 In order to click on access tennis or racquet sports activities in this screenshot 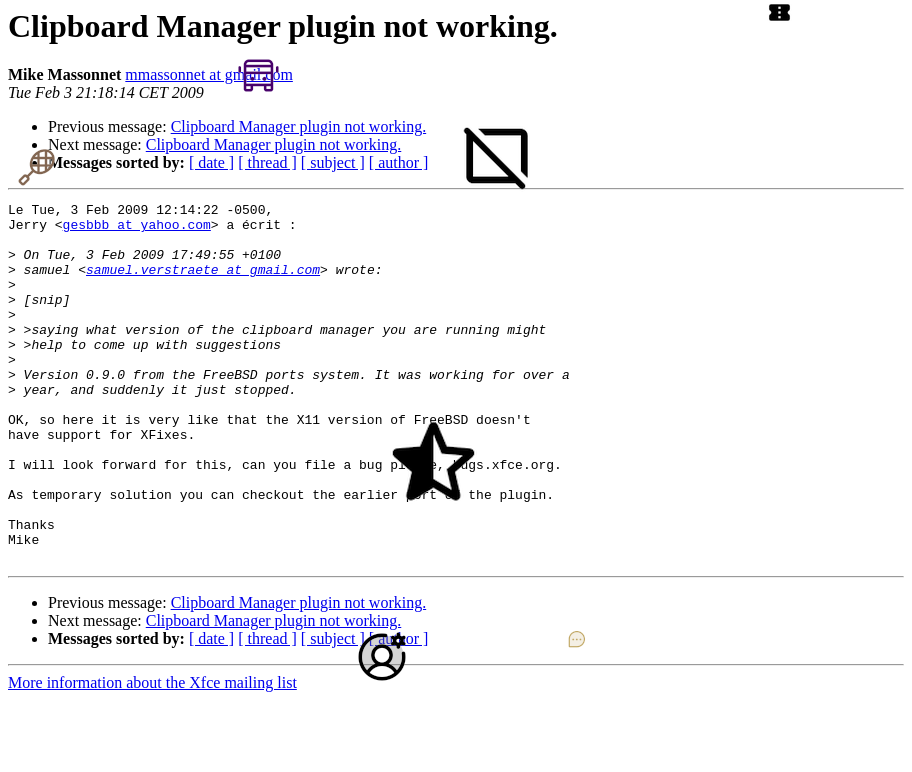, I will do `click(36, 168)`.